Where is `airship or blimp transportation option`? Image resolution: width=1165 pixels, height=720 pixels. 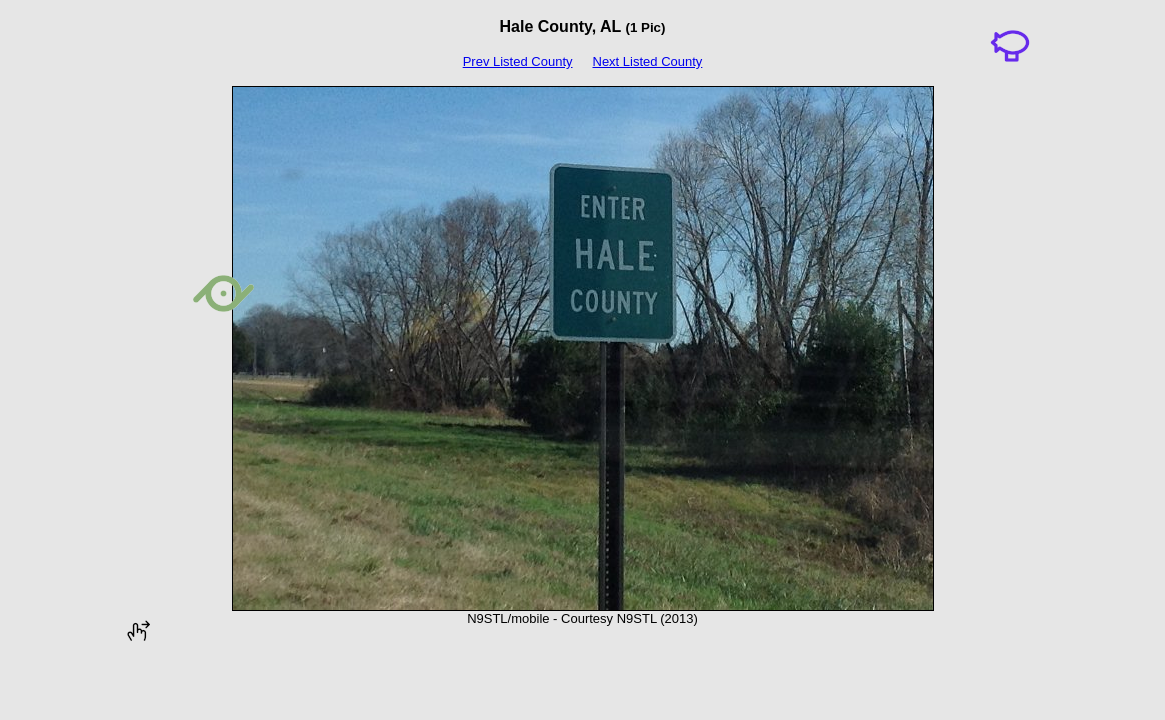
airship or blimp transportation option is located at coordinates (1010, 46).